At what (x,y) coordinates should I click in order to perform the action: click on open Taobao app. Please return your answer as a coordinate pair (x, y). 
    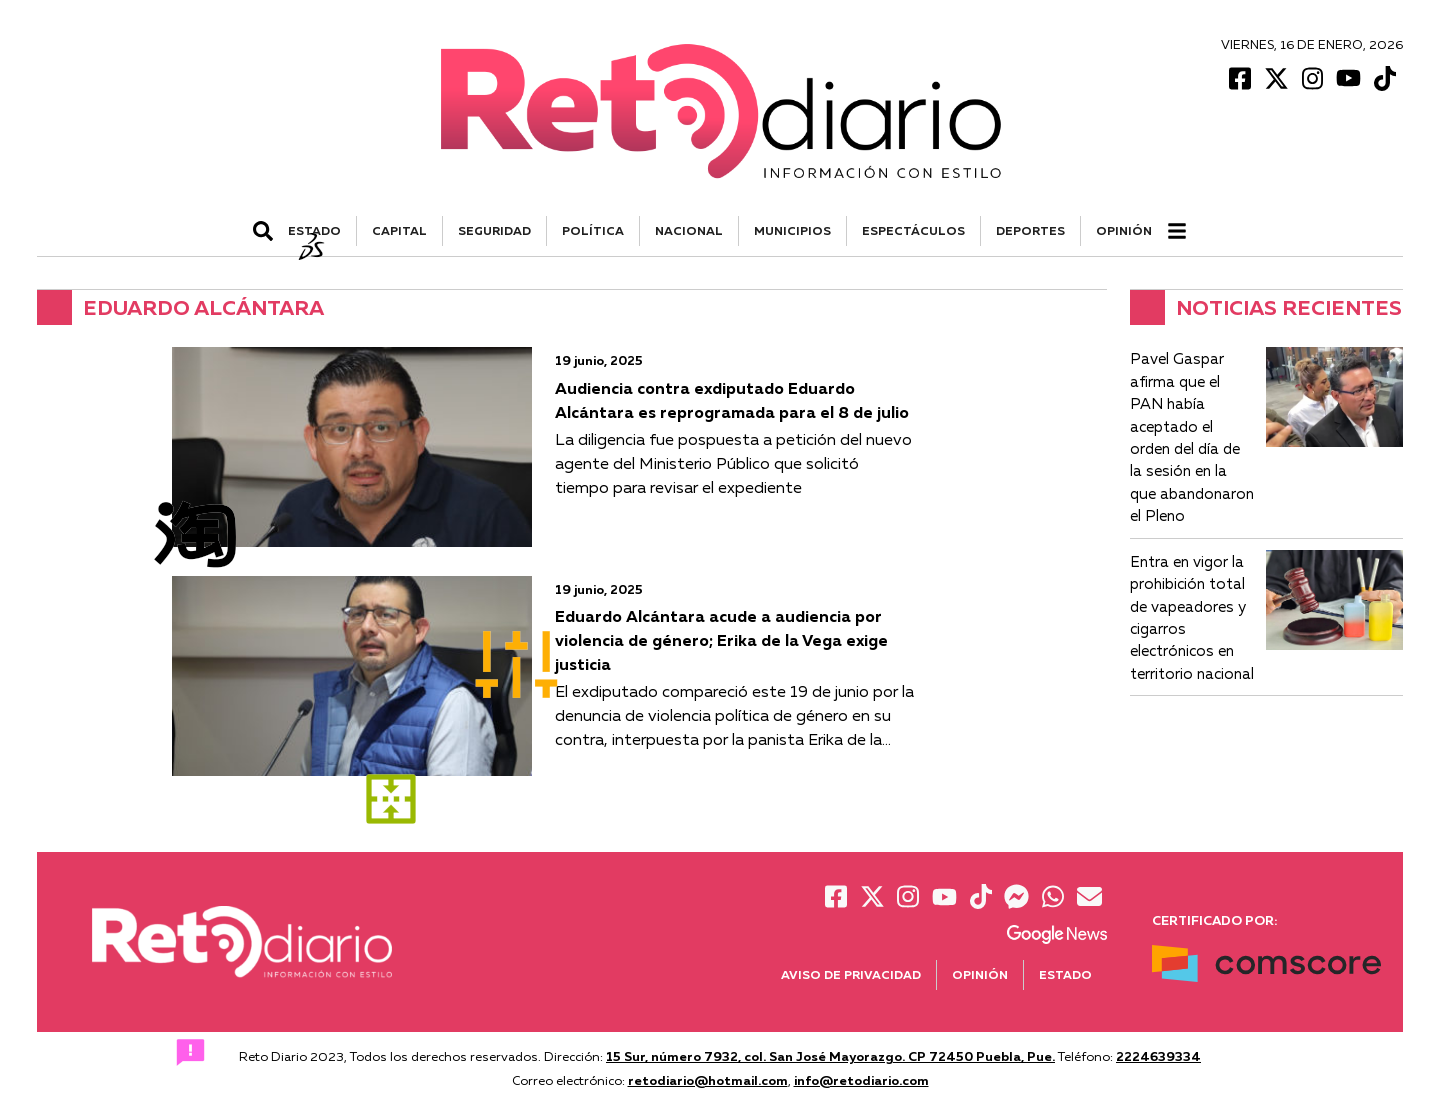
    Looking at the image, I should click on (194, 534).